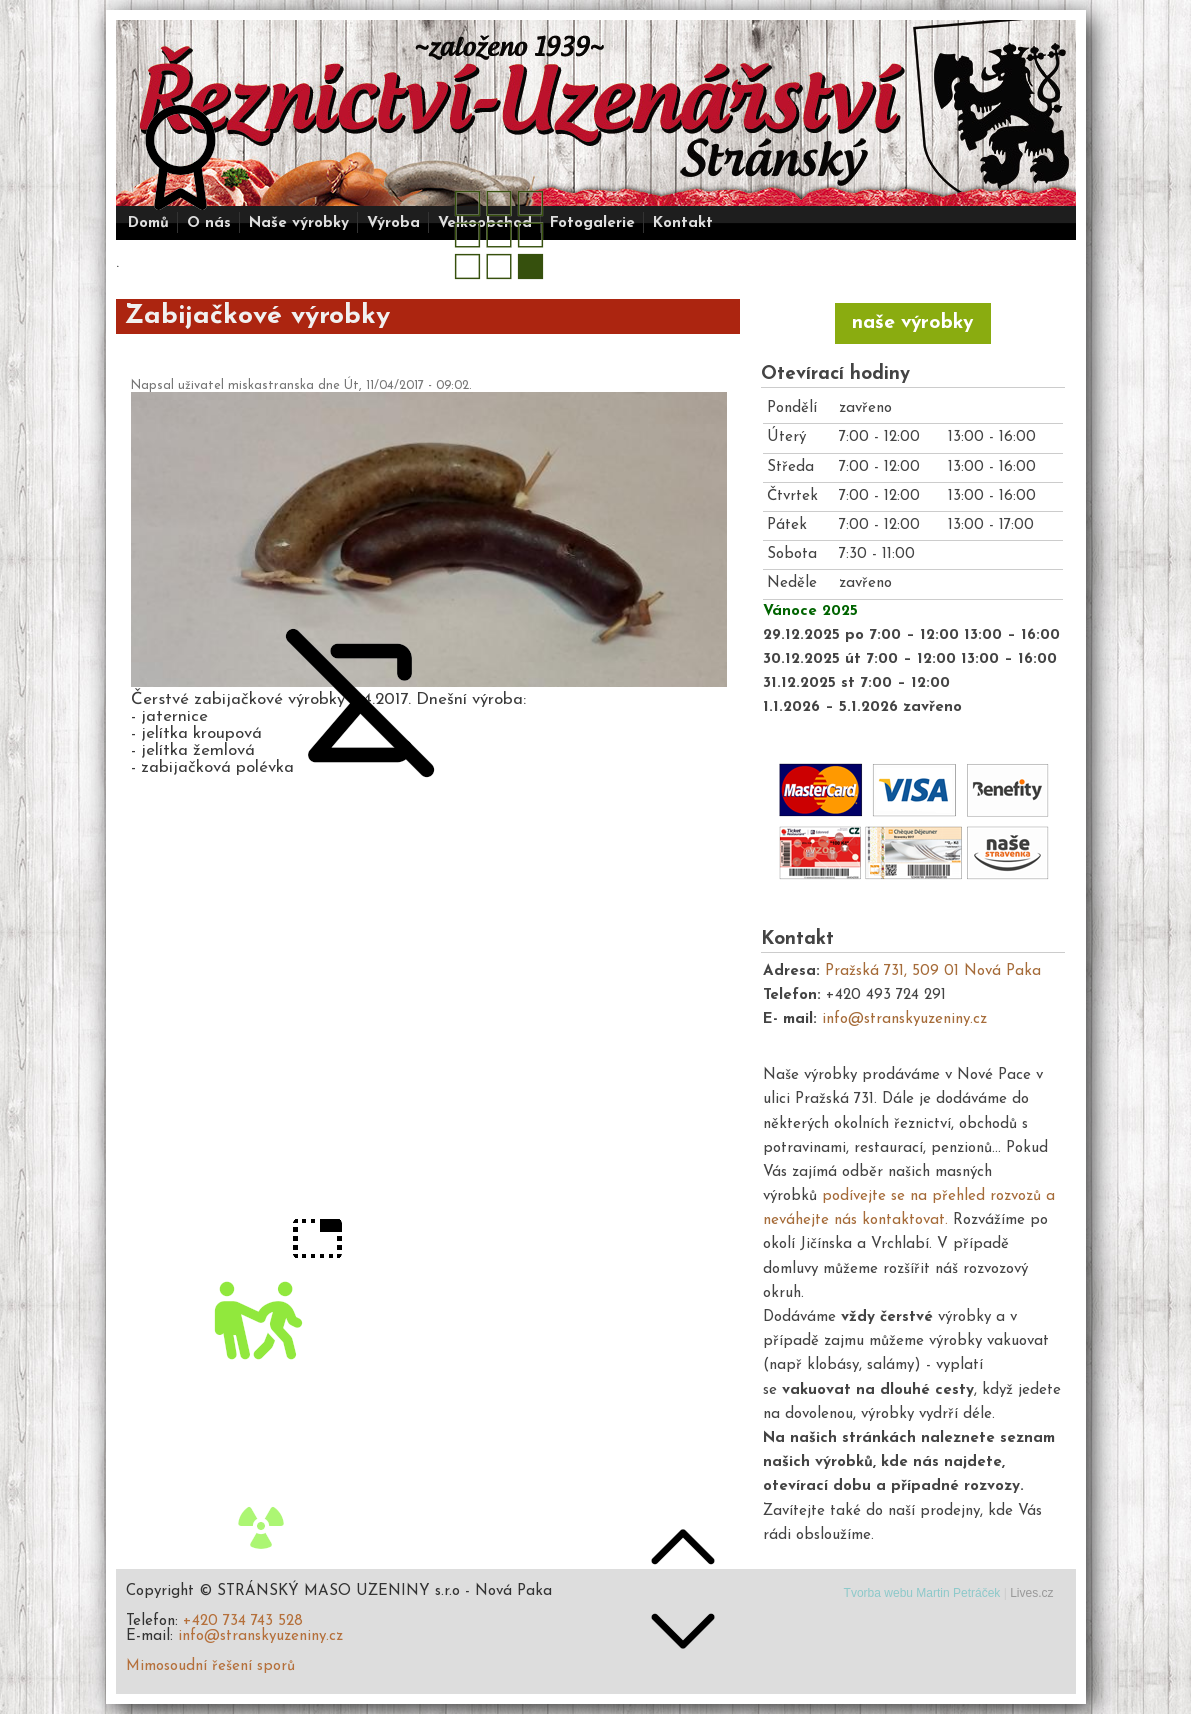 This screenshot has width=1191, height=1714. What do you see at coordinates (261, 1526) in the screenshot?
I see `indicates radioactive or hazardous material warning` at bounding box center [261, 1526].